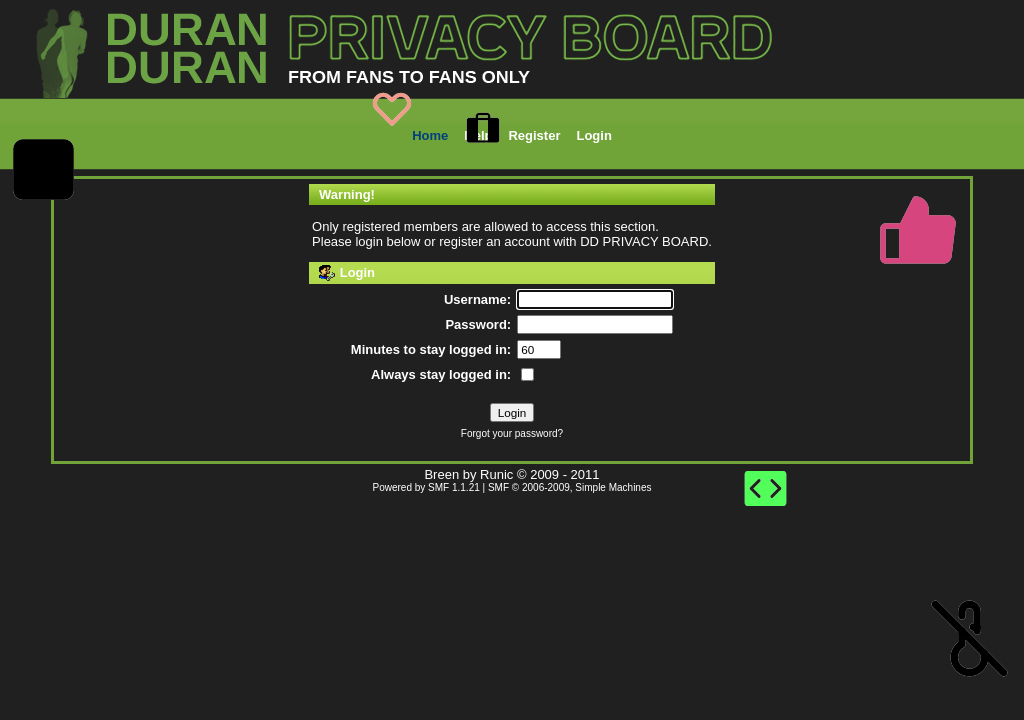 The height and width of the screenshot is (720, 1024). I want to click on like or approve content, so click(918, 234).